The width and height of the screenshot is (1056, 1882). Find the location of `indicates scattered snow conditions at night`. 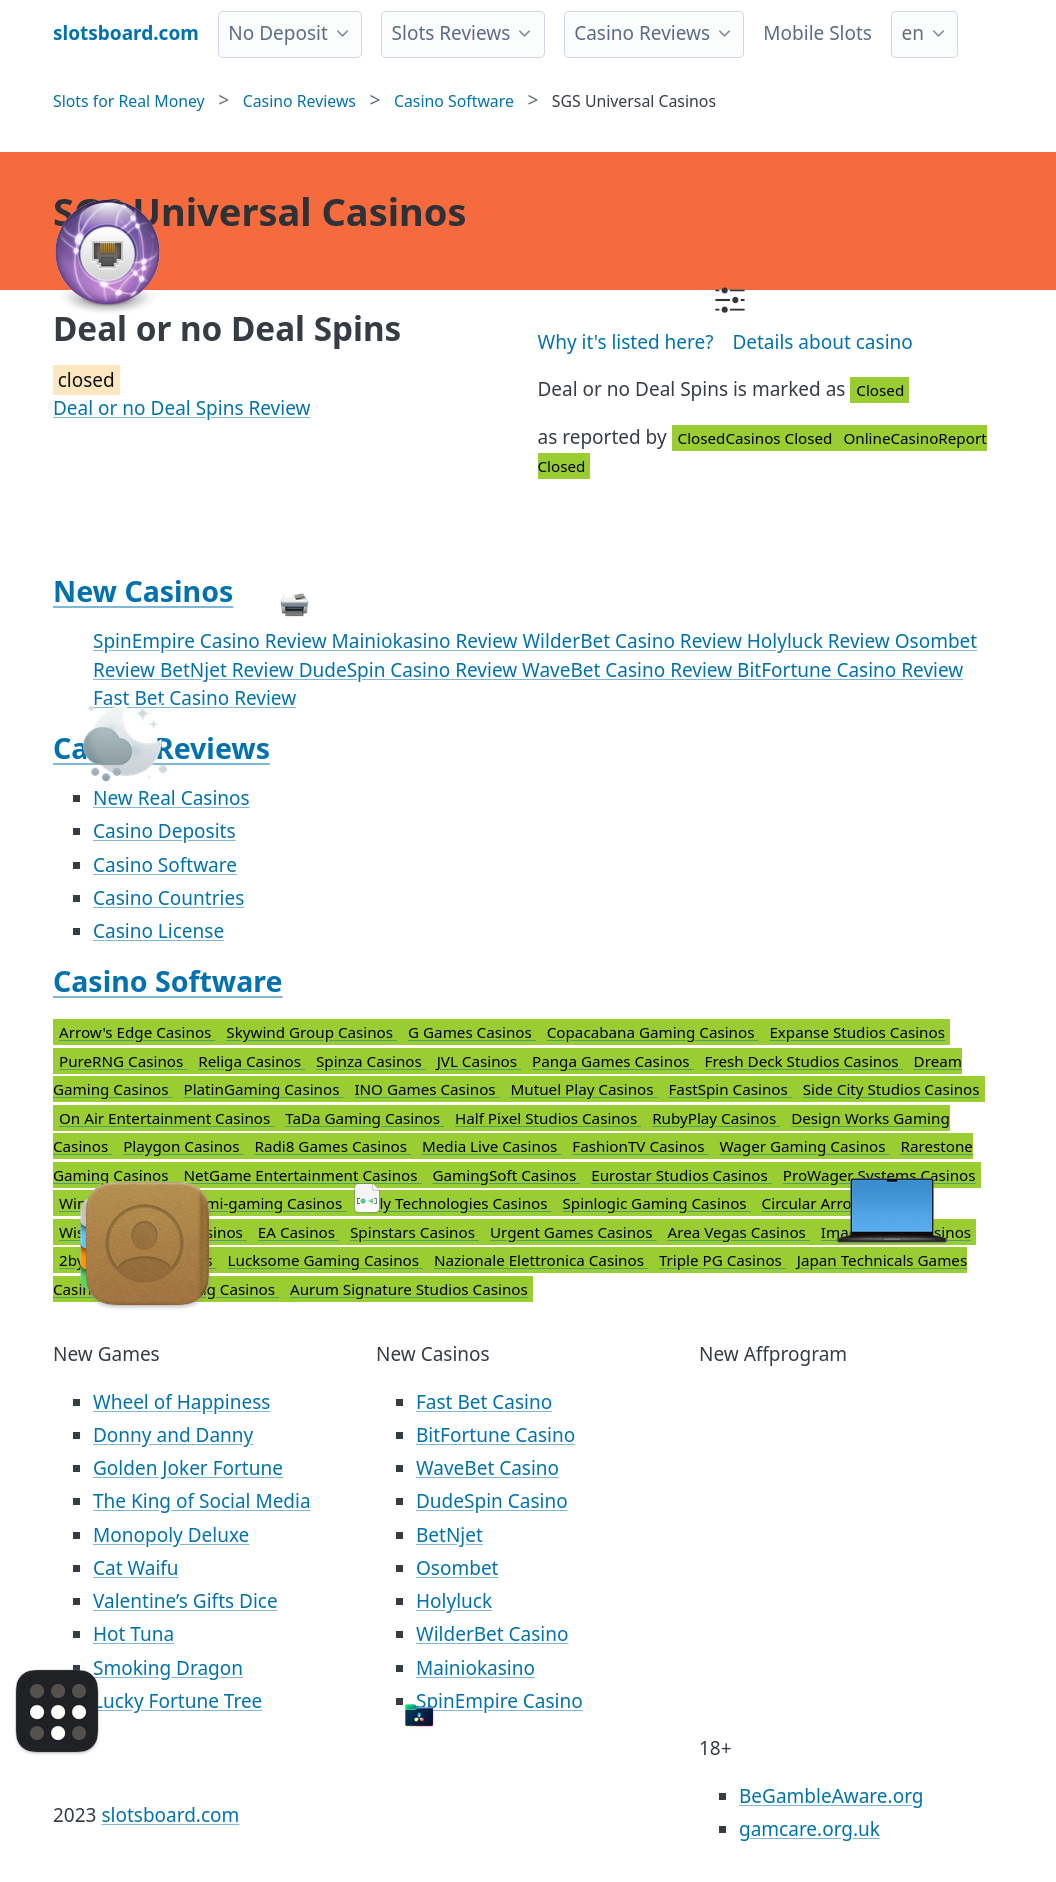

indicates scattered snow conditions at night is located at coordinates (125, 742).